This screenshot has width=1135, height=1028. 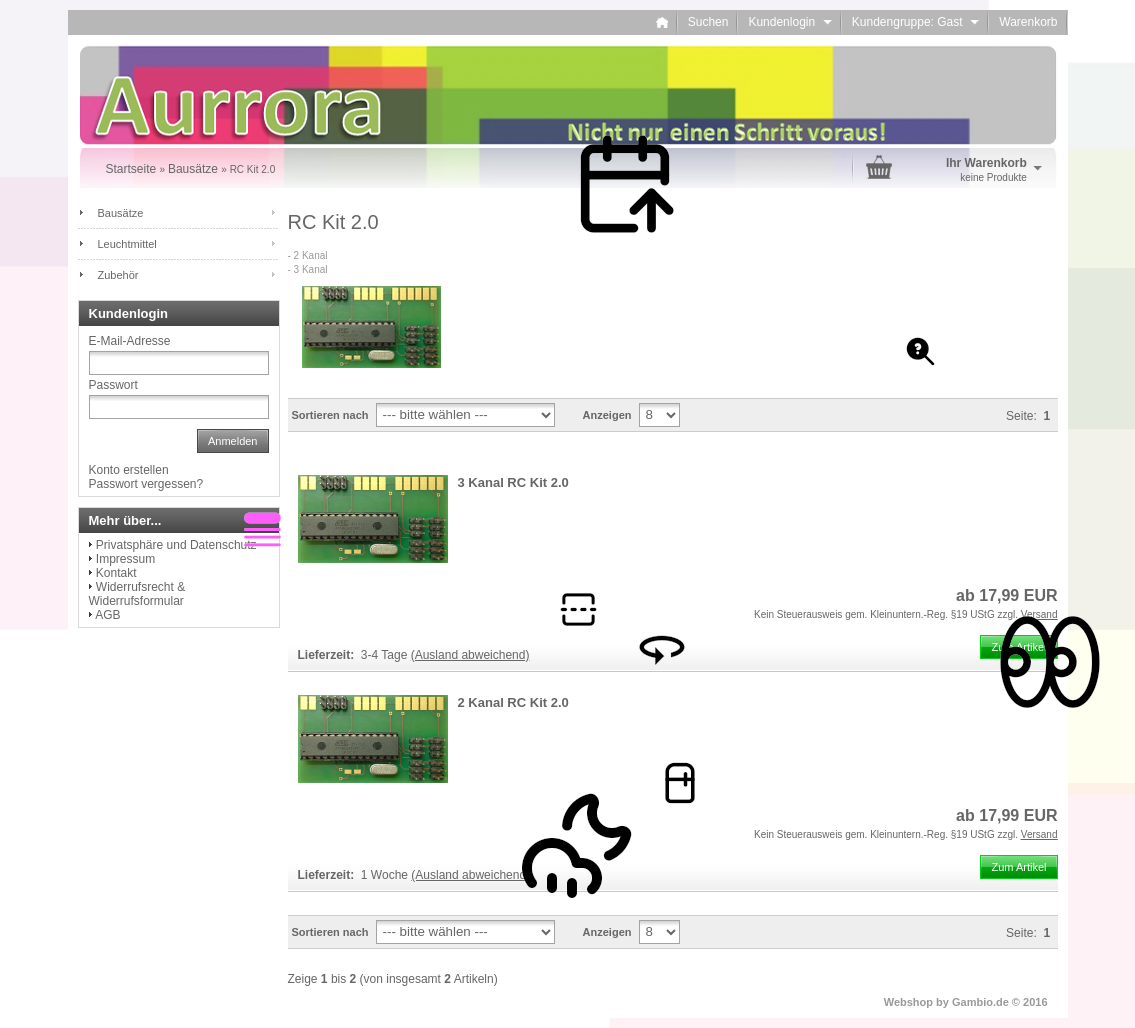 What do you see at coordinates (578, 609) in the screenshot?
I see `flip image vertically` at bounding box center [578, 609].